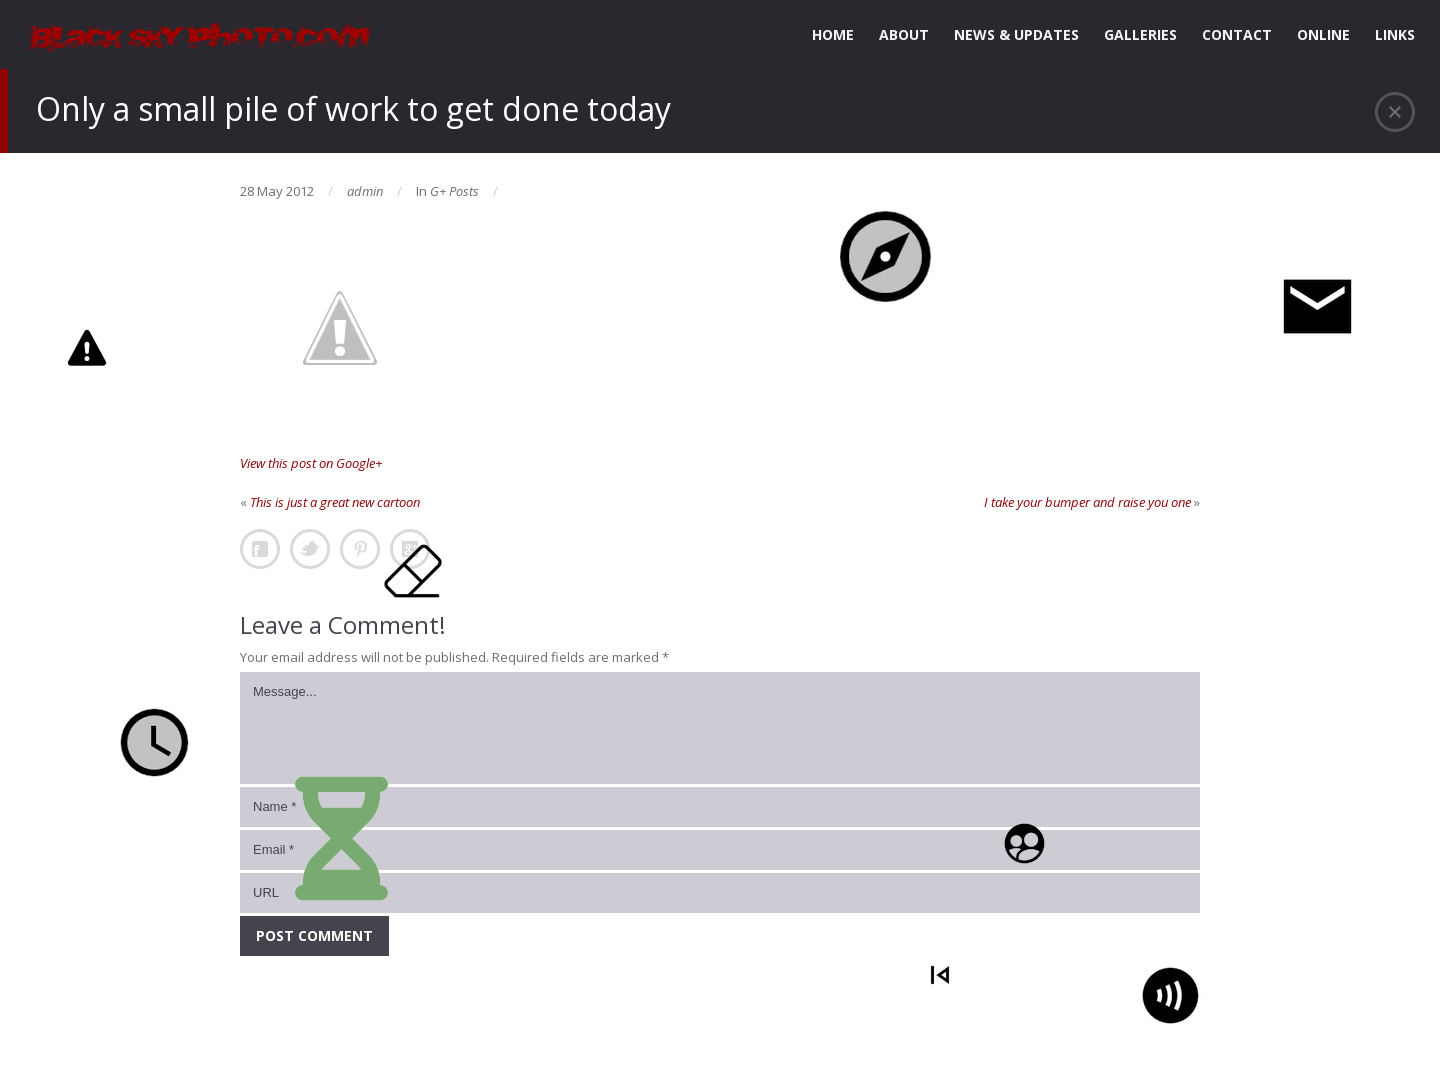  I want to click on skip to previous track, so click(940, 975).